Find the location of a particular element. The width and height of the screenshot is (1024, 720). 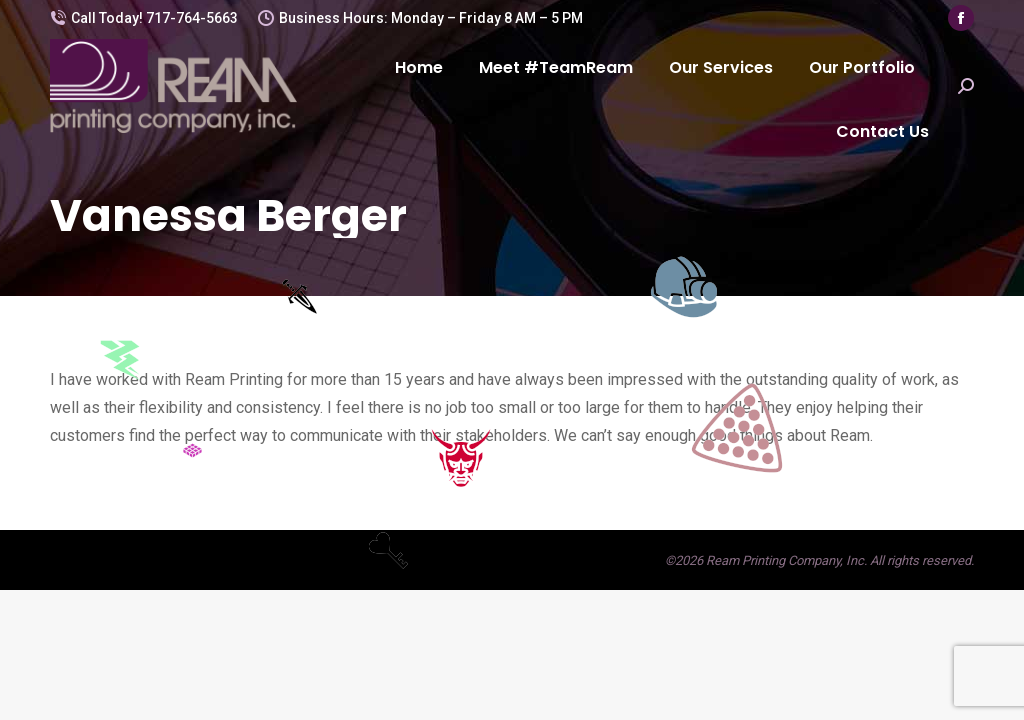

mining or excavation activity in a game is located at coordinates (684, 287).